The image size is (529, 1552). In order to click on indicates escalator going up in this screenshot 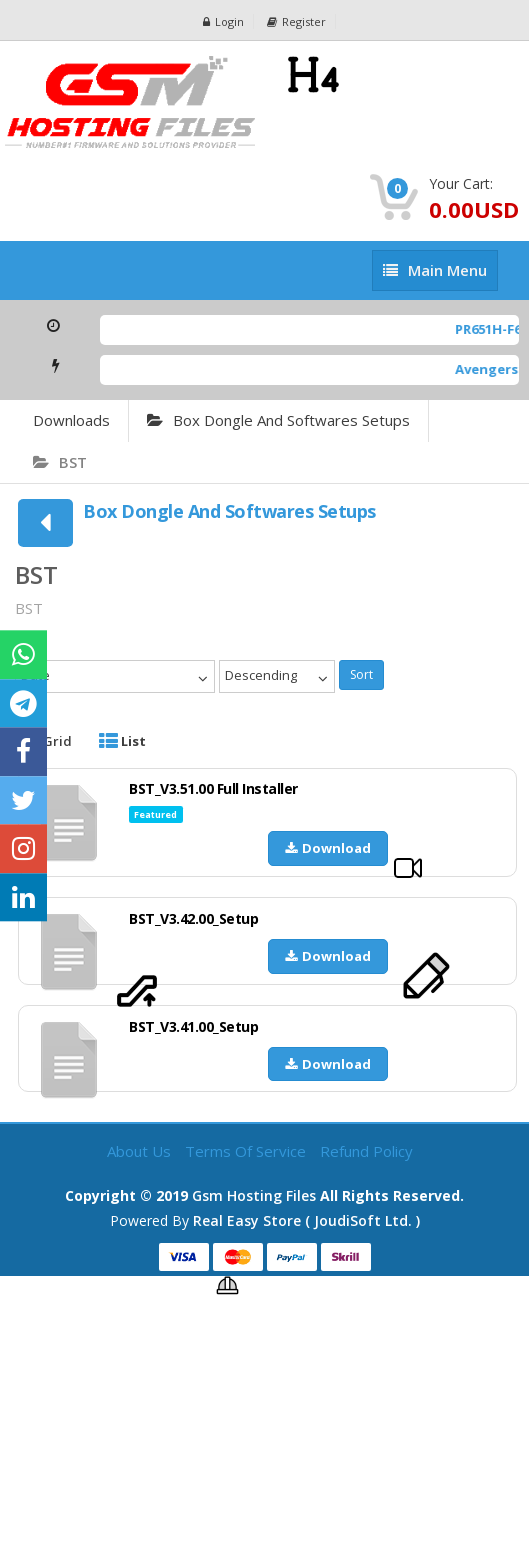, I will do `click(137, 991)`.